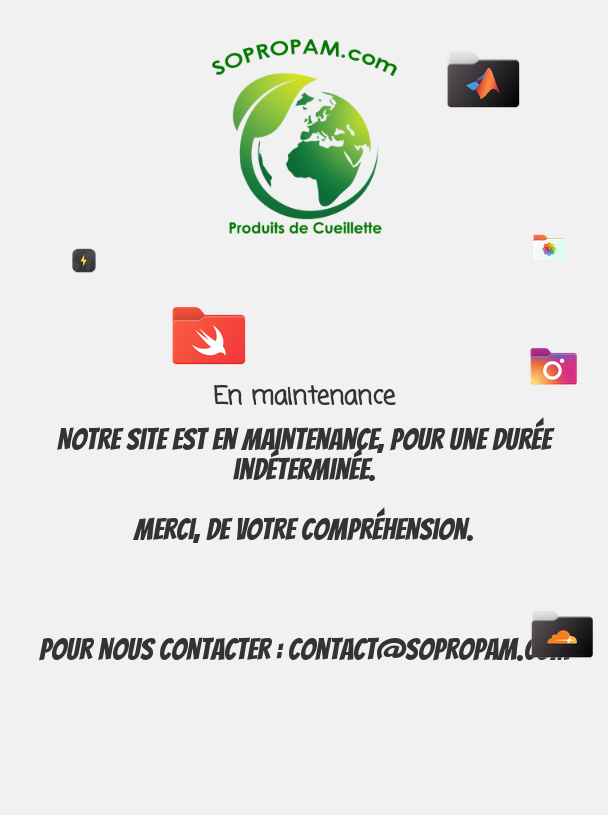 This screenshot has height=815, width=608. I want to click on open cloudflare project files, so click(562, 635).